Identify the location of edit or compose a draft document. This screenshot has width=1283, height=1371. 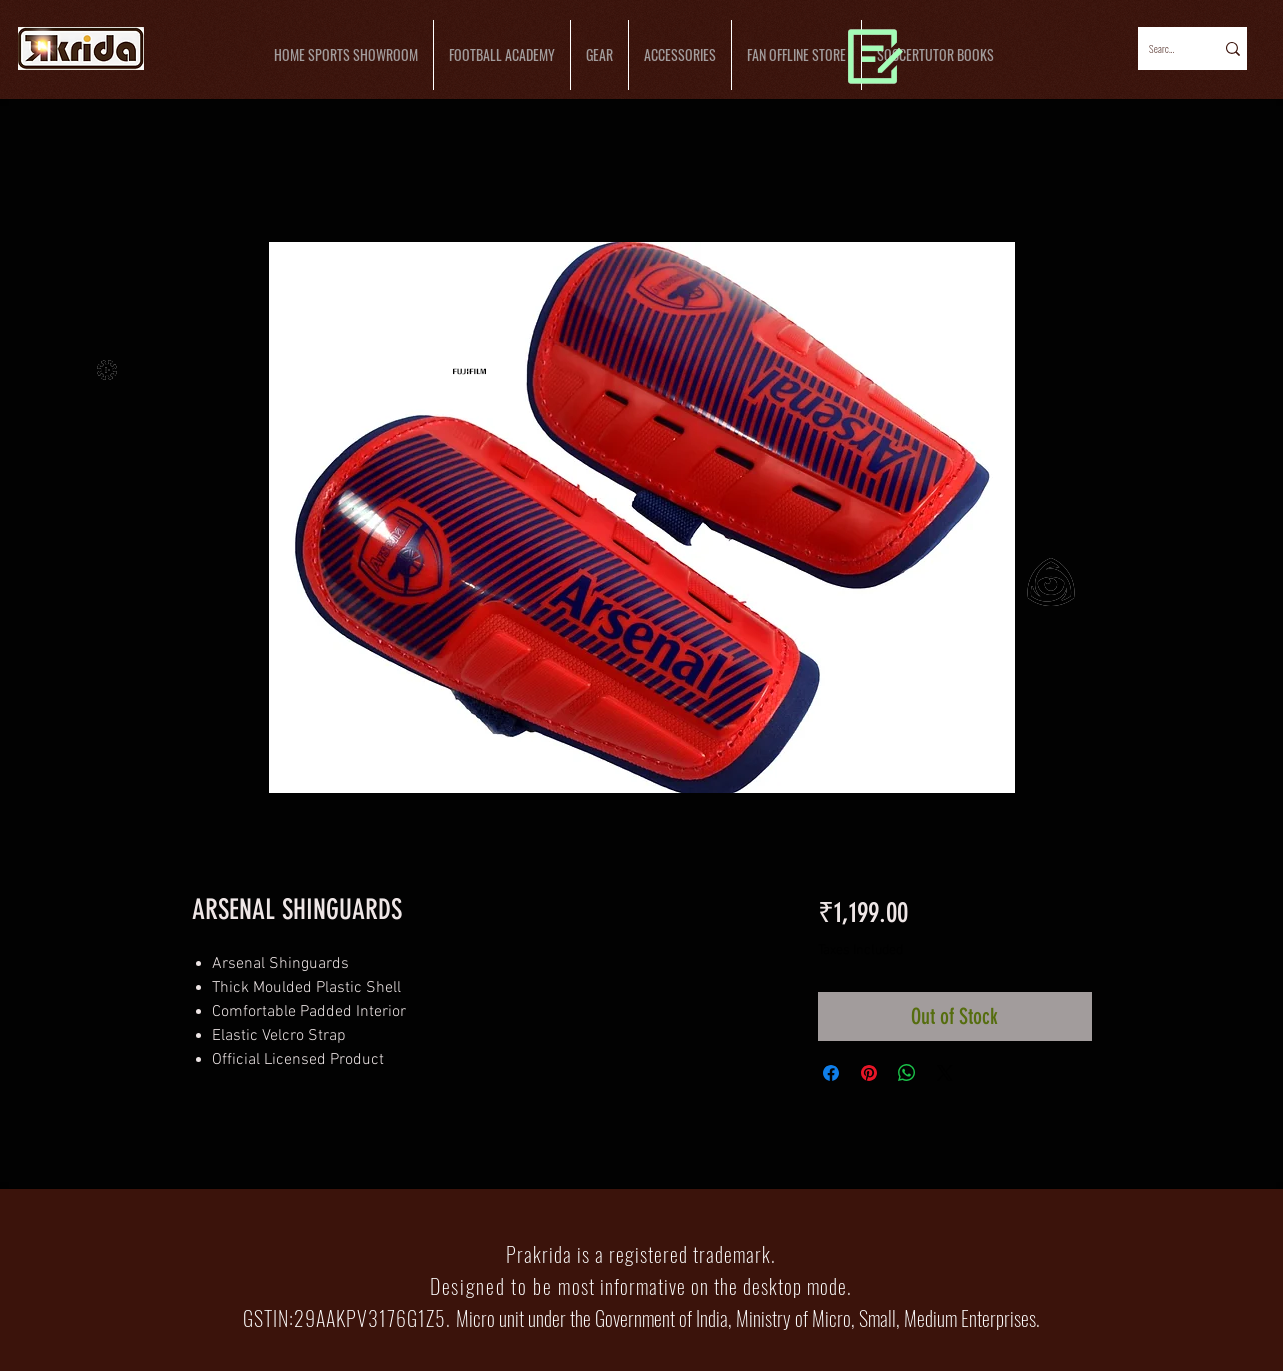
(872, 56).